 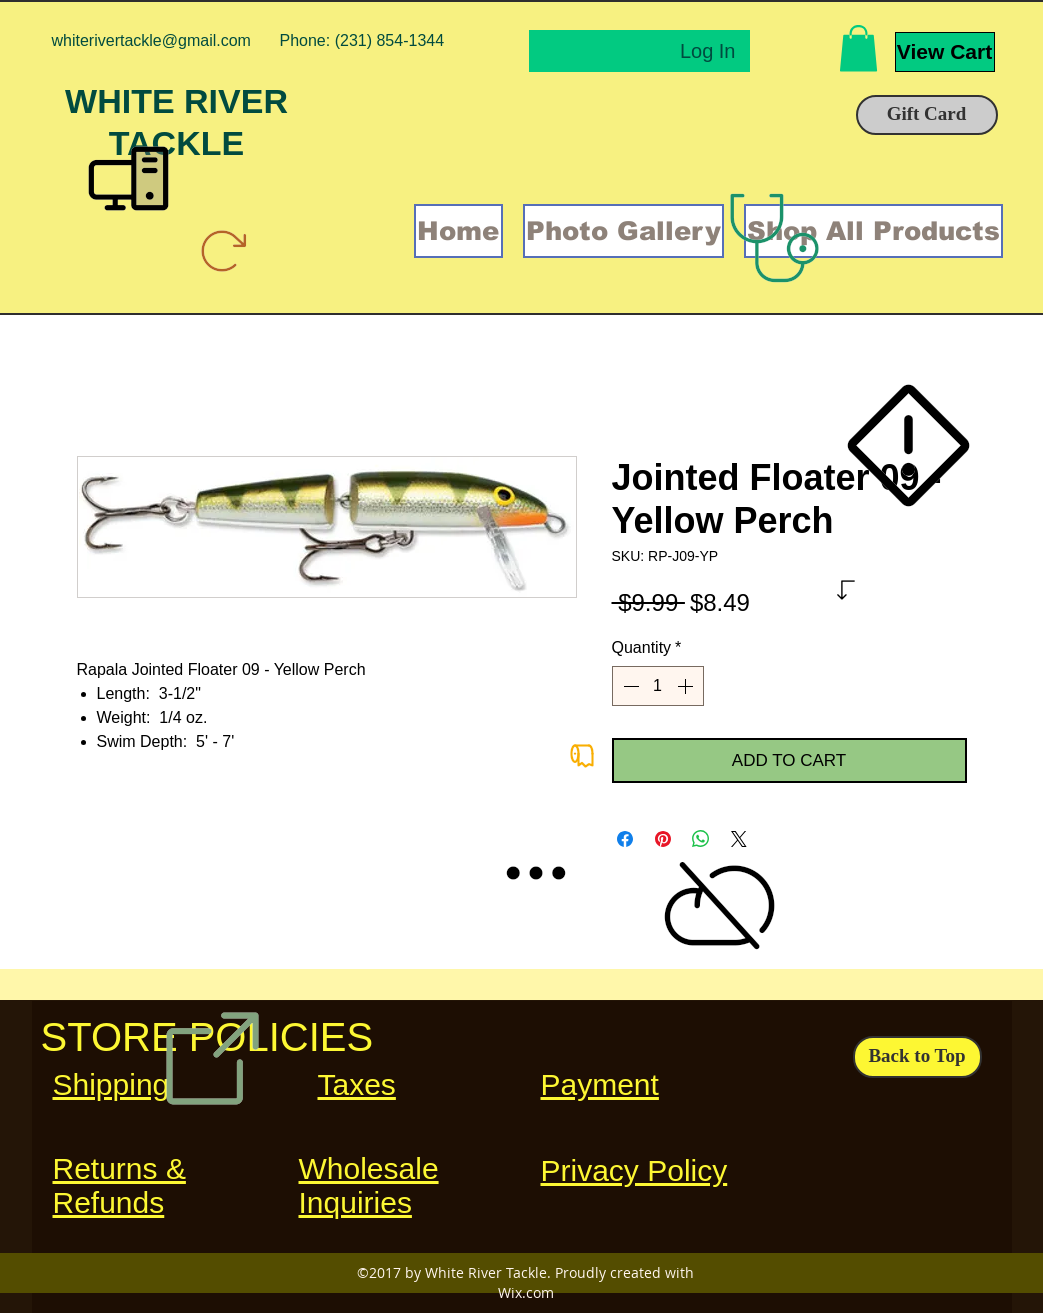 What do you see at coordinates (846, 590) in the screenshot?
I see `go back and down in navigation` at bounding box center [846, 590].